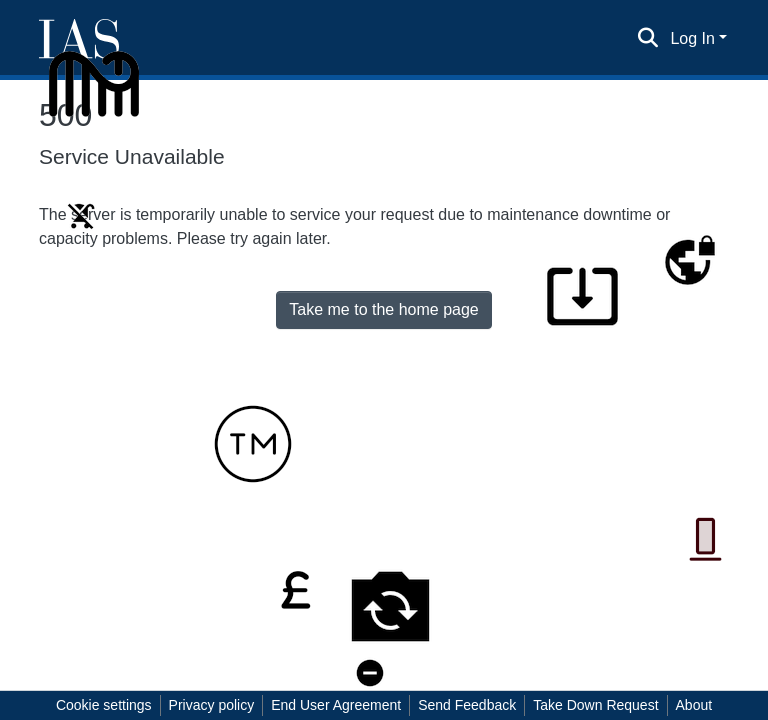  What do you see at coordinates (705, 538) in the screenshot?
I see `align object to bottom edge` at bounding box center [705, 538].